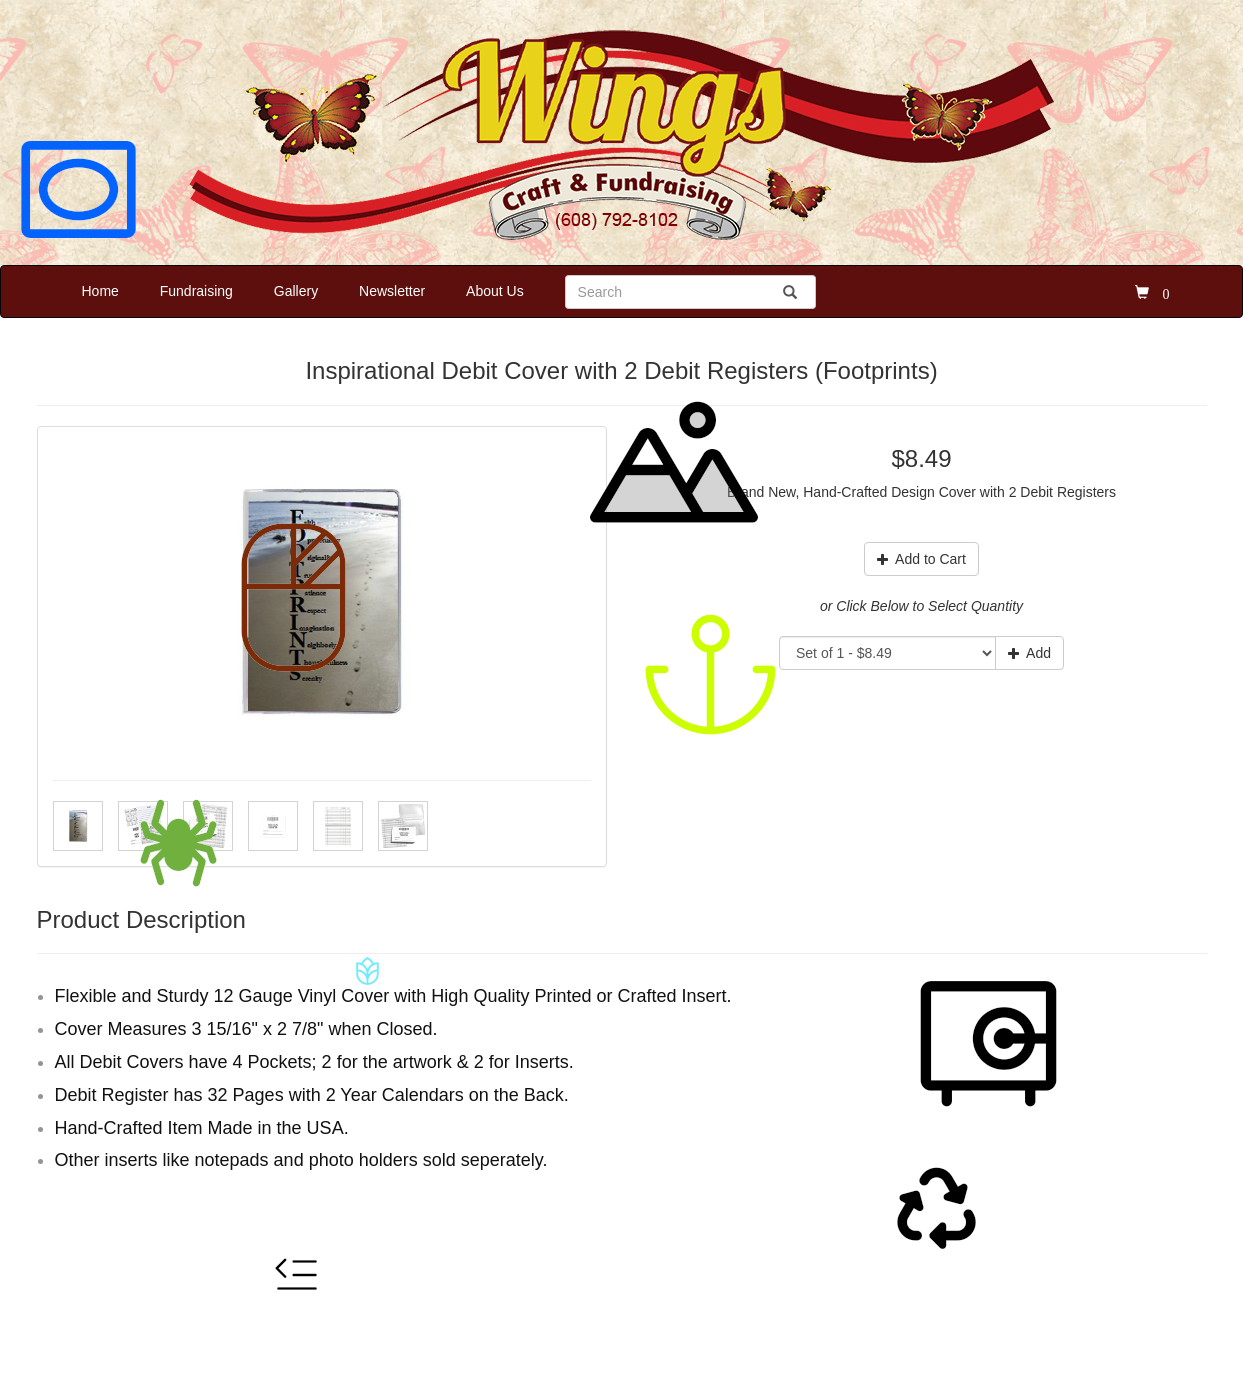  Describe the element at coordinates (936, 1206) in the screenshot. I see `indicates recyclable item or material` at that location.